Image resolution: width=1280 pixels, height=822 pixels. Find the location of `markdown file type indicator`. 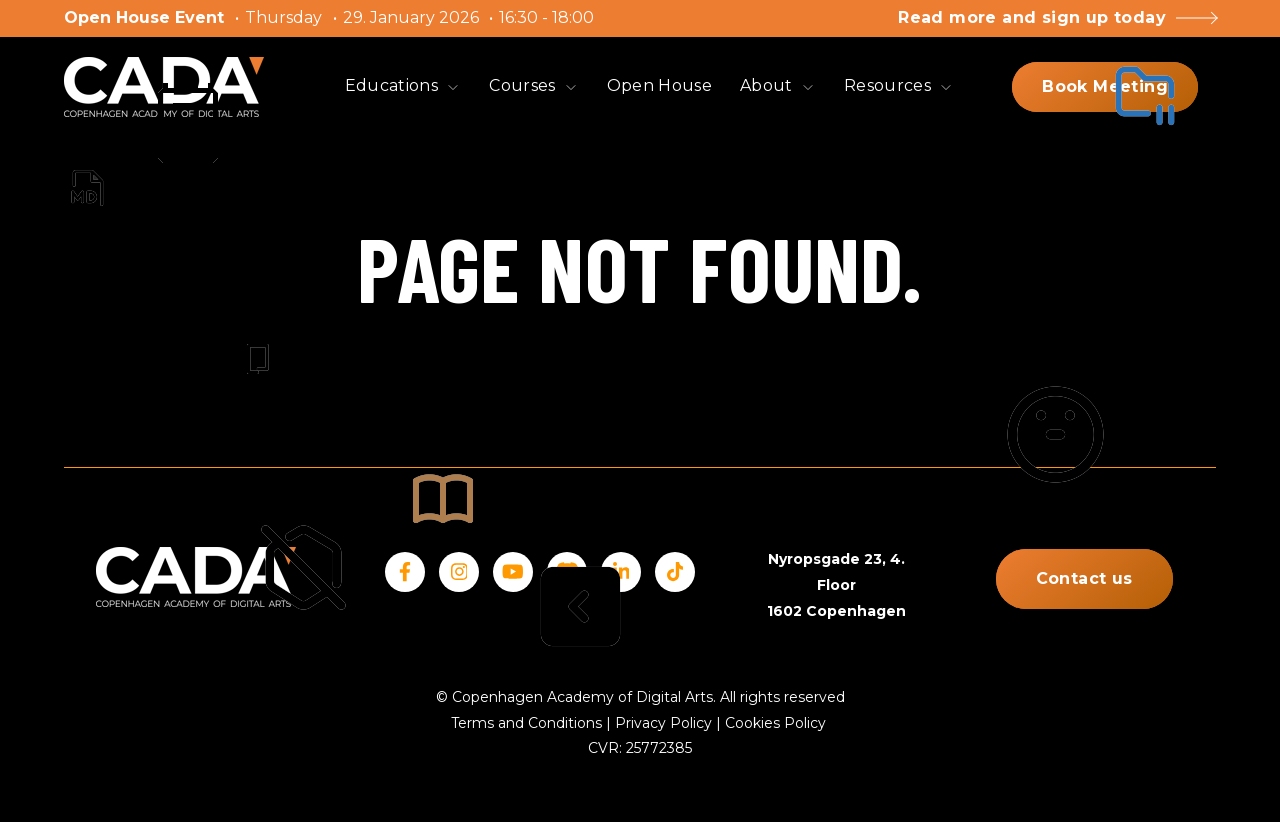

markdown file type indicator is located at coordinates (88, 188).